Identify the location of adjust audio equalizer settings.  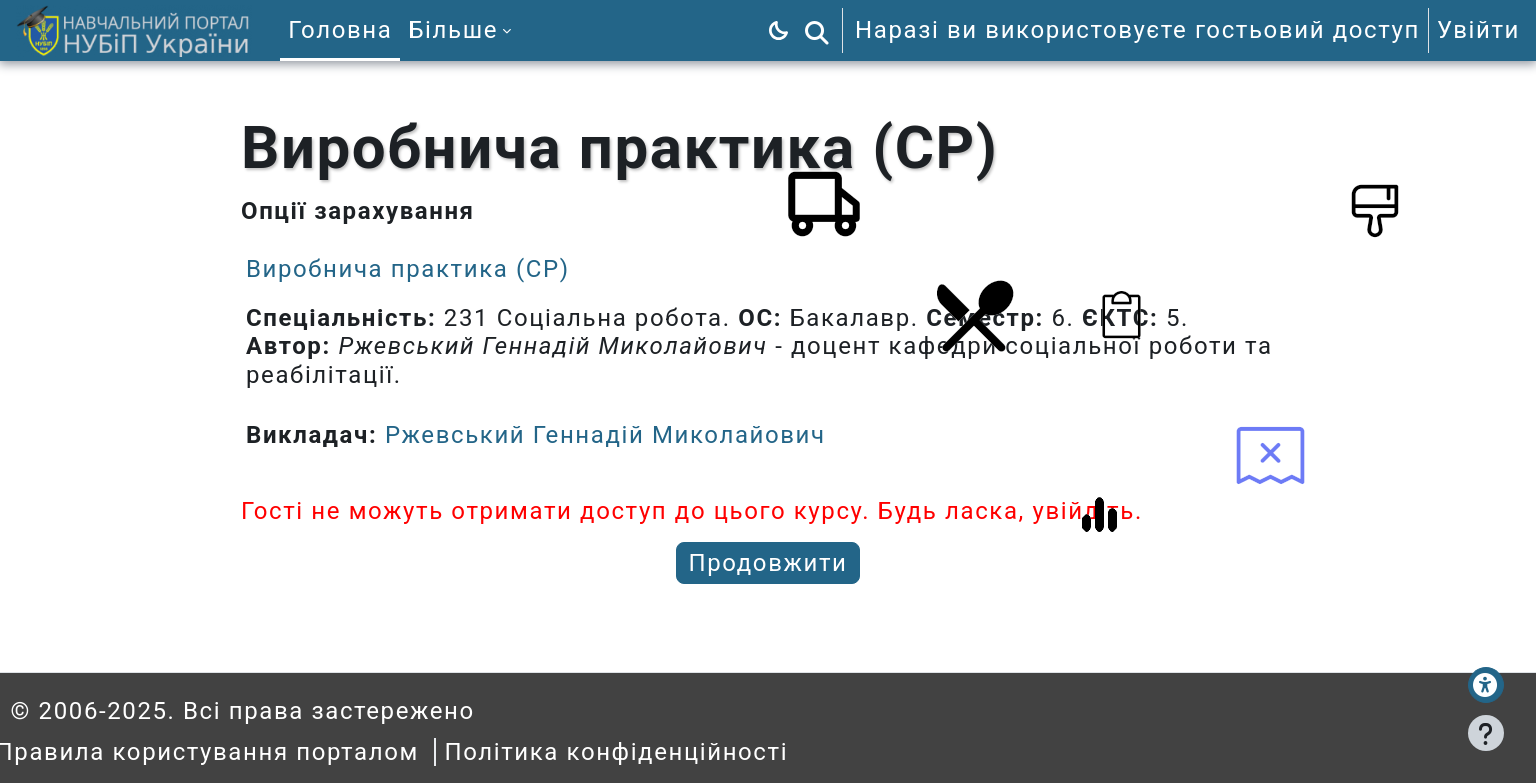
(1099, 514).